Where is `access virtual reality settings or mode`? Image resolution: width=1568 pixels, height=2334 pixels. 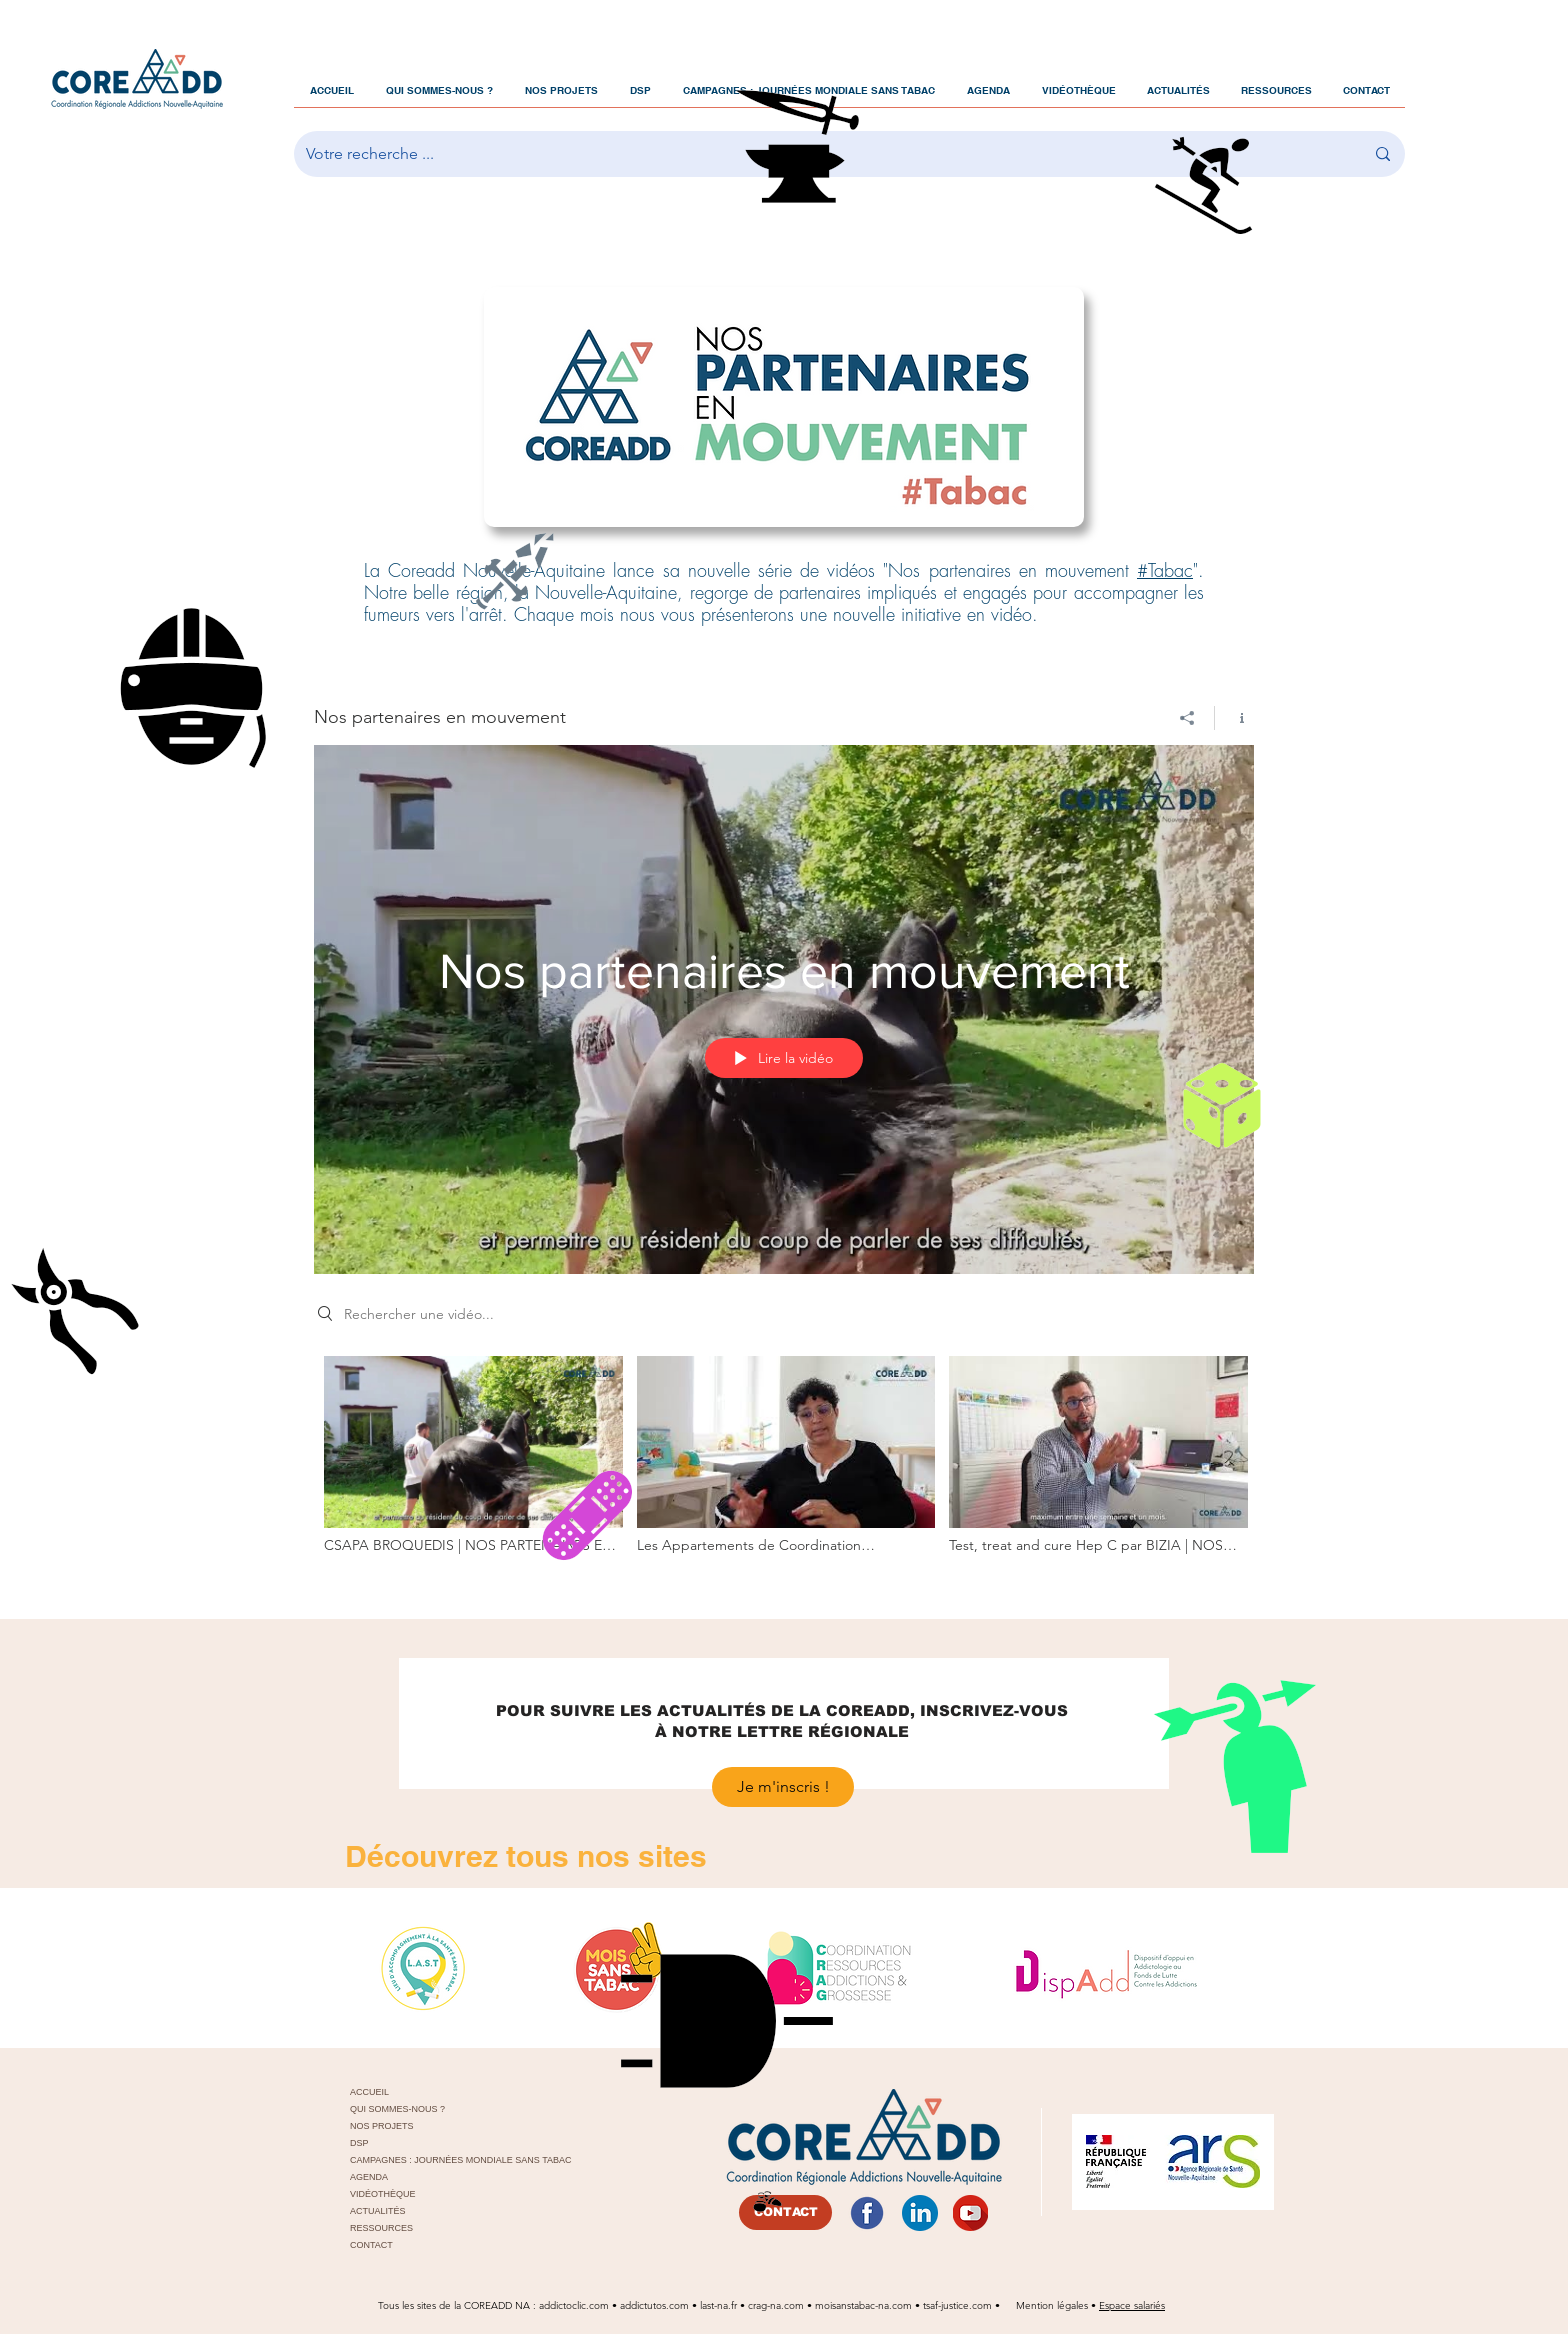
access virtual reality settings or mode is located at coordinates (191, 686).